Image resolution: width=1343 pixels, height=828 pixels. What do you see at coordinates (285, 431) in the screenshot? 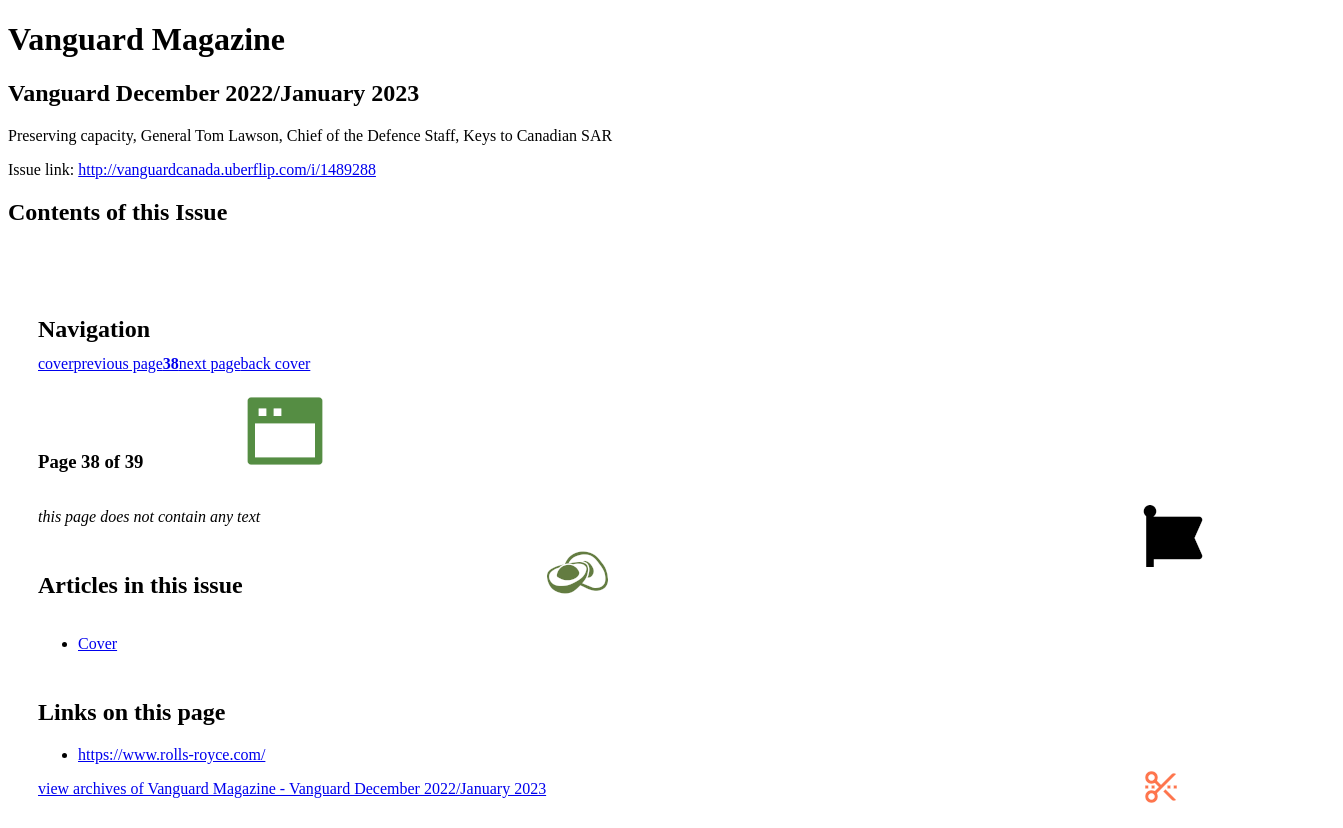
I see `open a new window` at bounding box center [285, 431].